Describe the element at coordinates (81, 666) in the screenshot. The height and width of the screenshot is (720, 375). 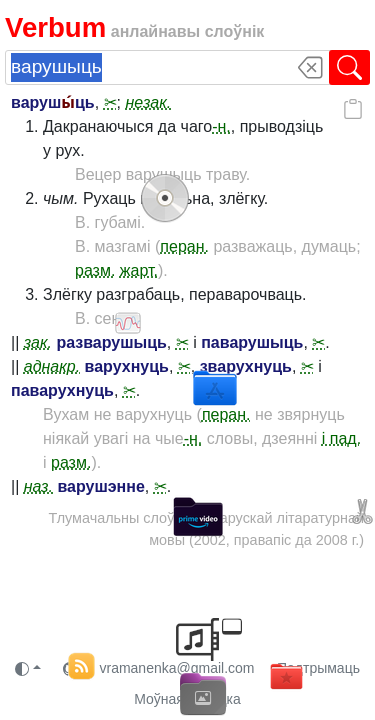
I see `access RSS feed settings` at that location.